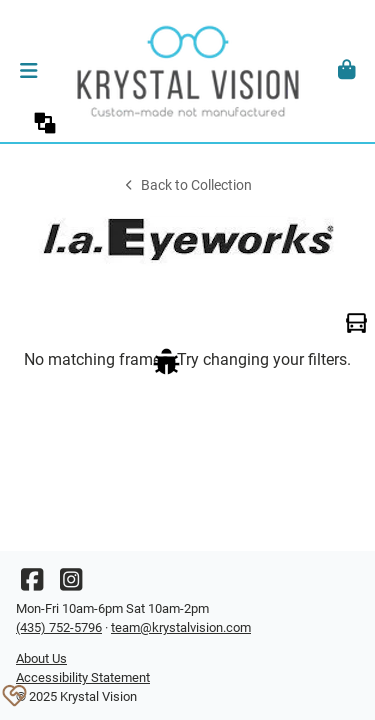 This screenshot has height=720, width=375. What do you see at coordinates (356, 322) in the screenshot?
I see `view bus routes or schedules` at bounding box center [356, 322].